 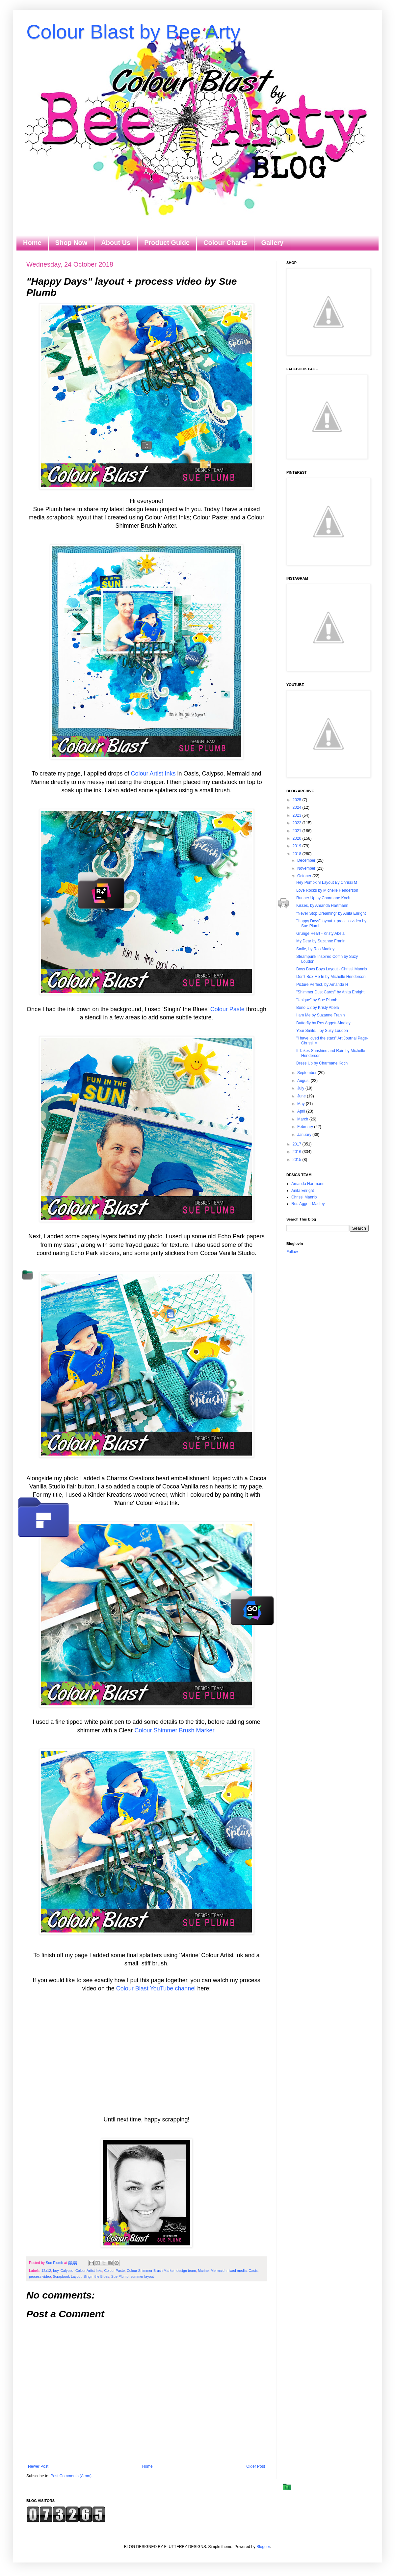 What do you see at coordinates (287, 2487) in the screenshot?
I see `open windows subsystem for android files` at bounding box center [287, 2487].